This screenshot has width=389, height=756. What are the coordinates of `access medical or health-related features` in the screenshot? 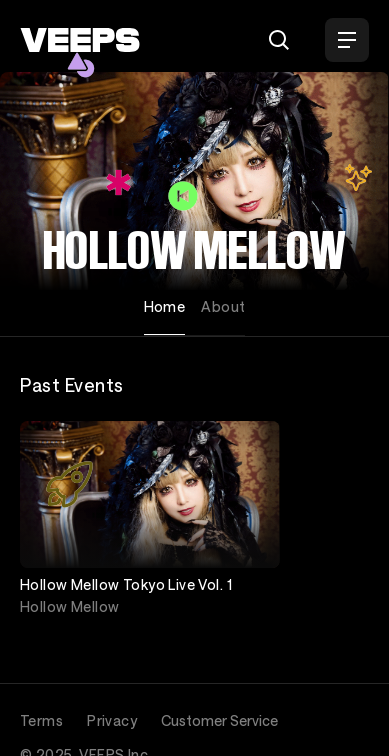 It's located at (118, 182).